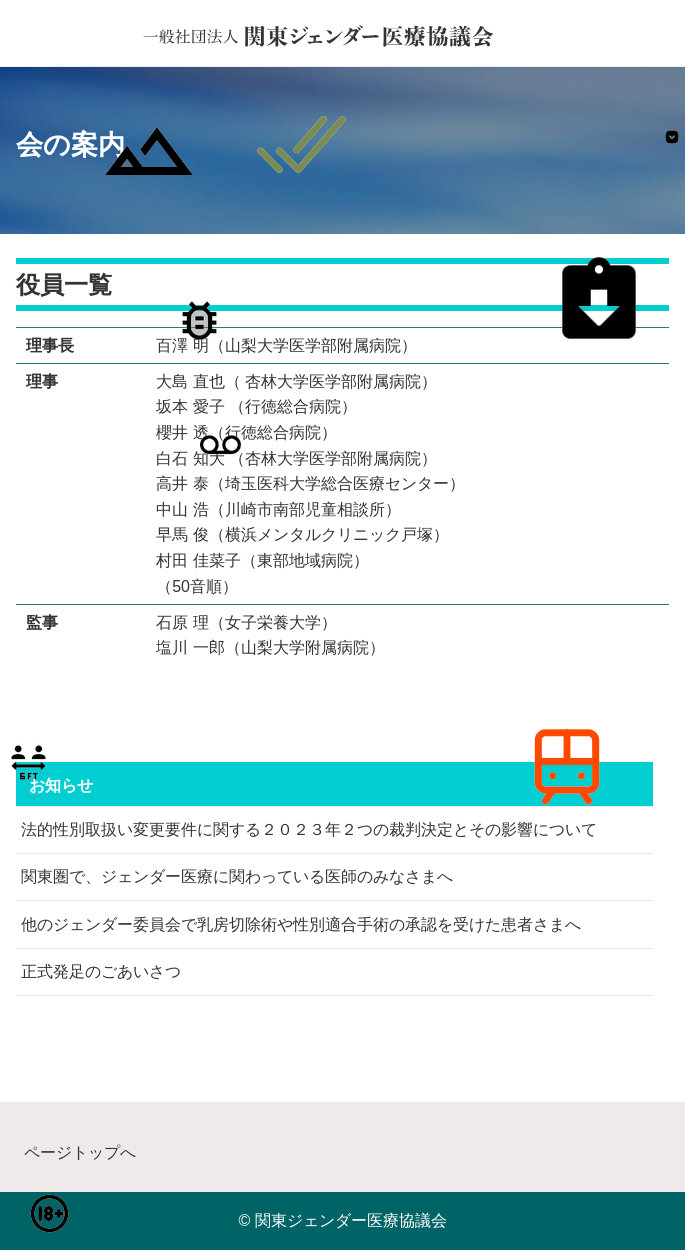 This screenshot has width=685, height=1250. I want to click on view tram or light rail transit options, so click(567, 765).